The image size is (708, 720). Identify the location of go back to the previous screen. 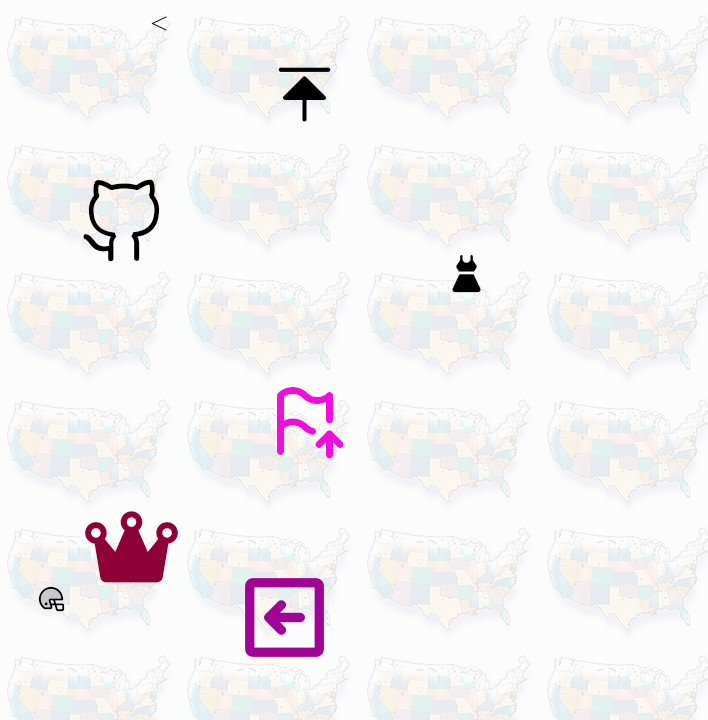
(159, 23).